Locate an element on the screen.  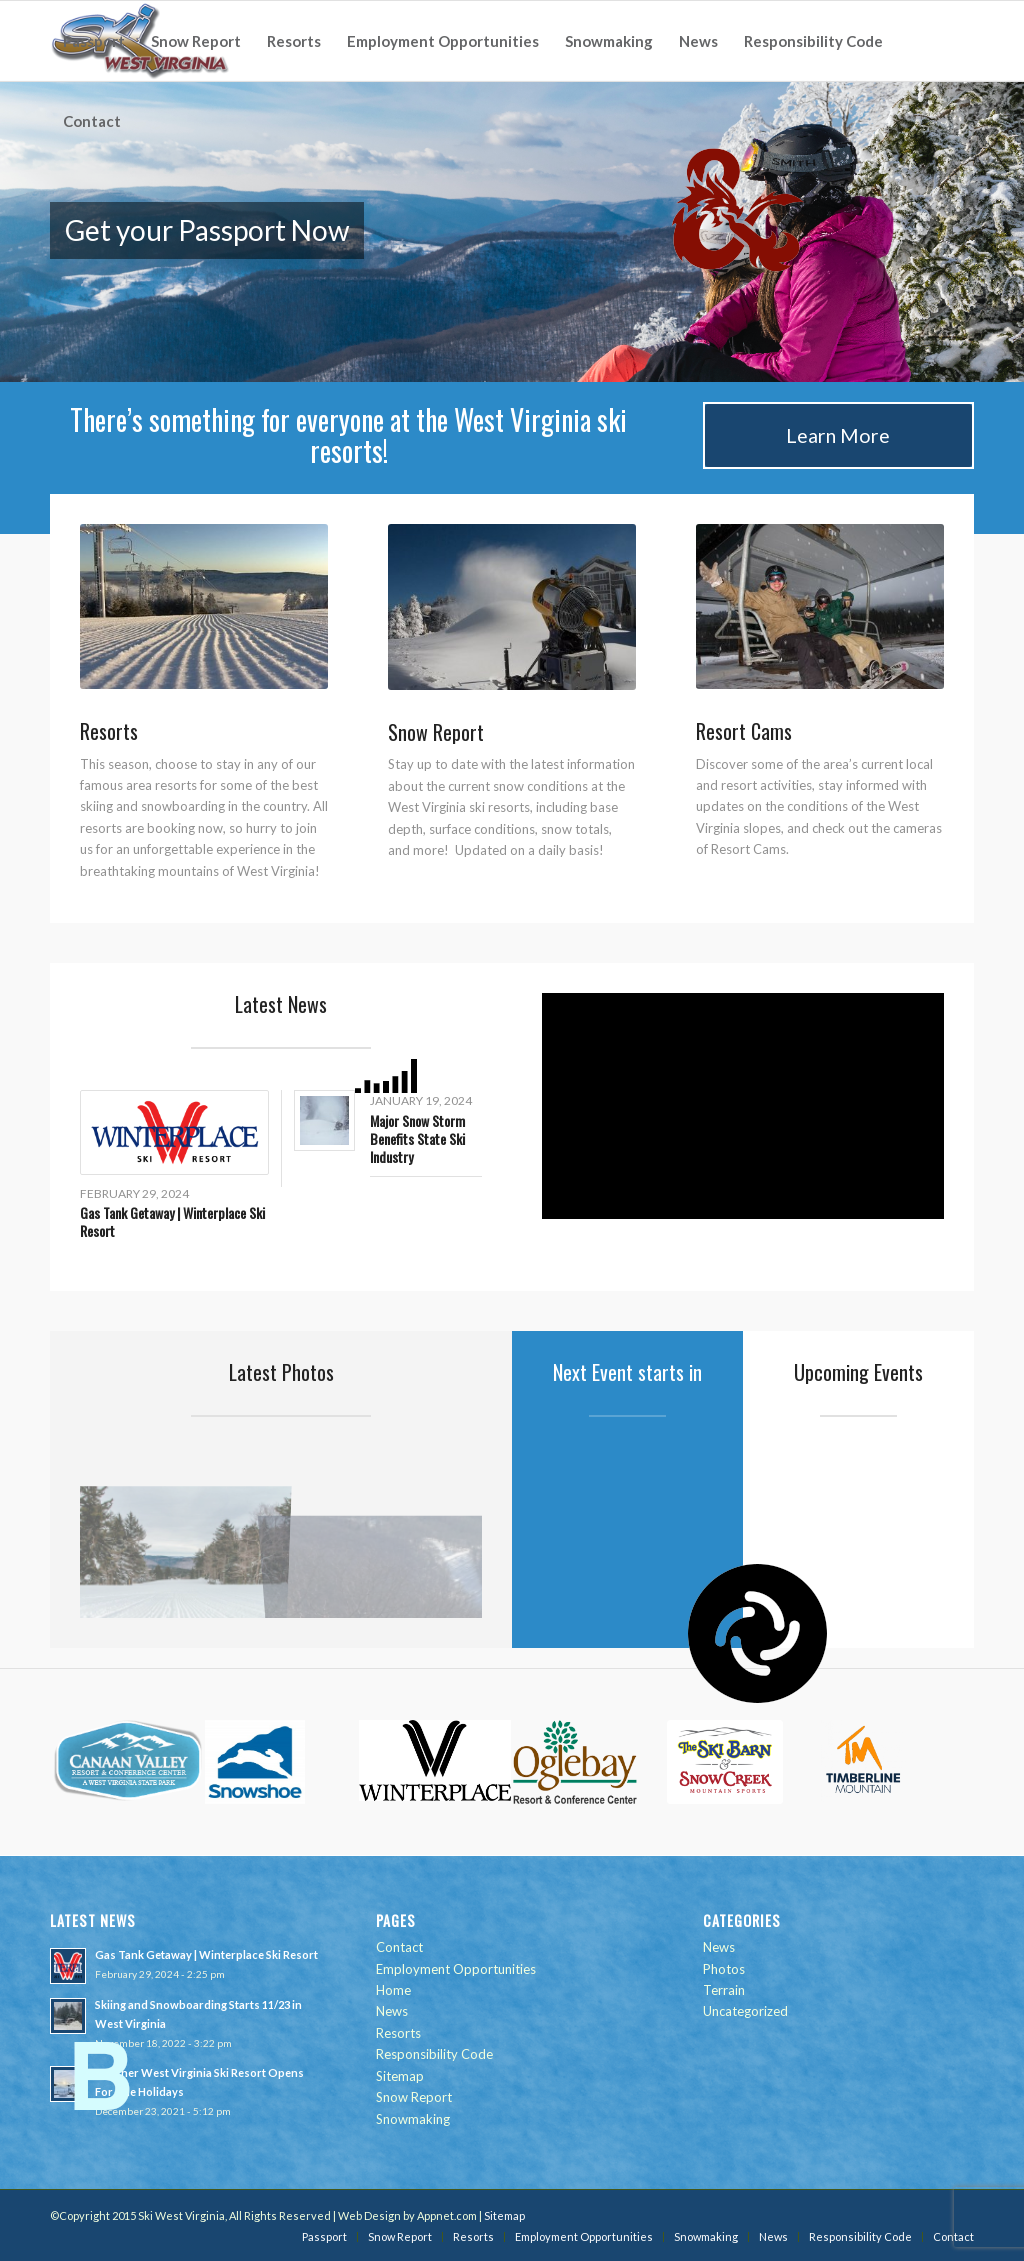
barmenia insurance company logo is located at coordinates (102, 2076).